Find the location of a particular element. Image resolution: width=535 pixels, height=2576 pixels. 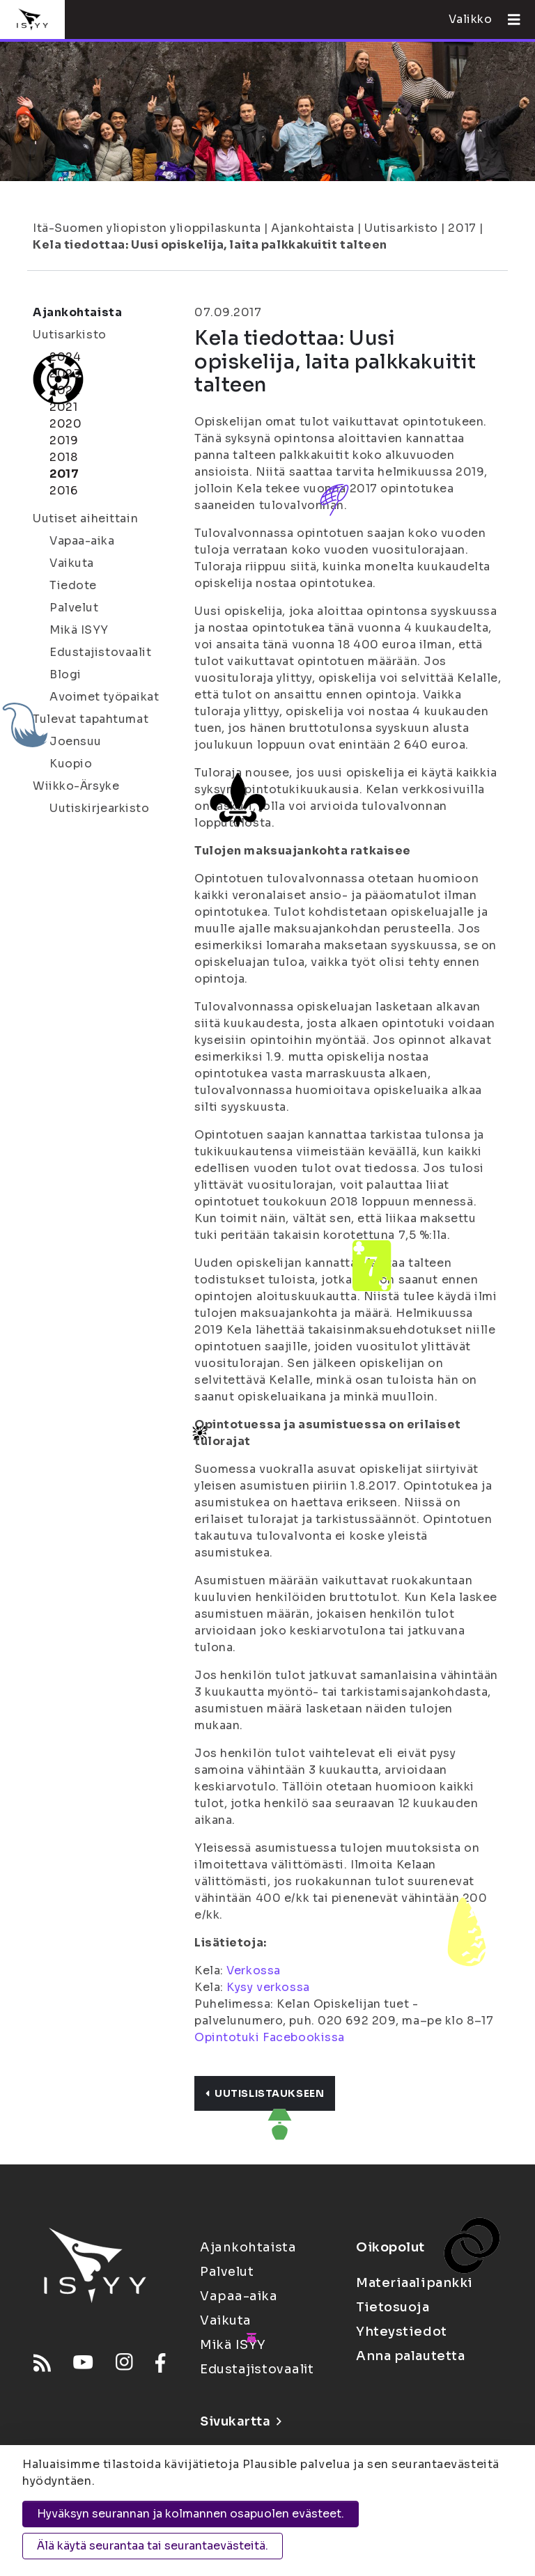

view linked or connected accounts is located at coordinates (472, 2245).